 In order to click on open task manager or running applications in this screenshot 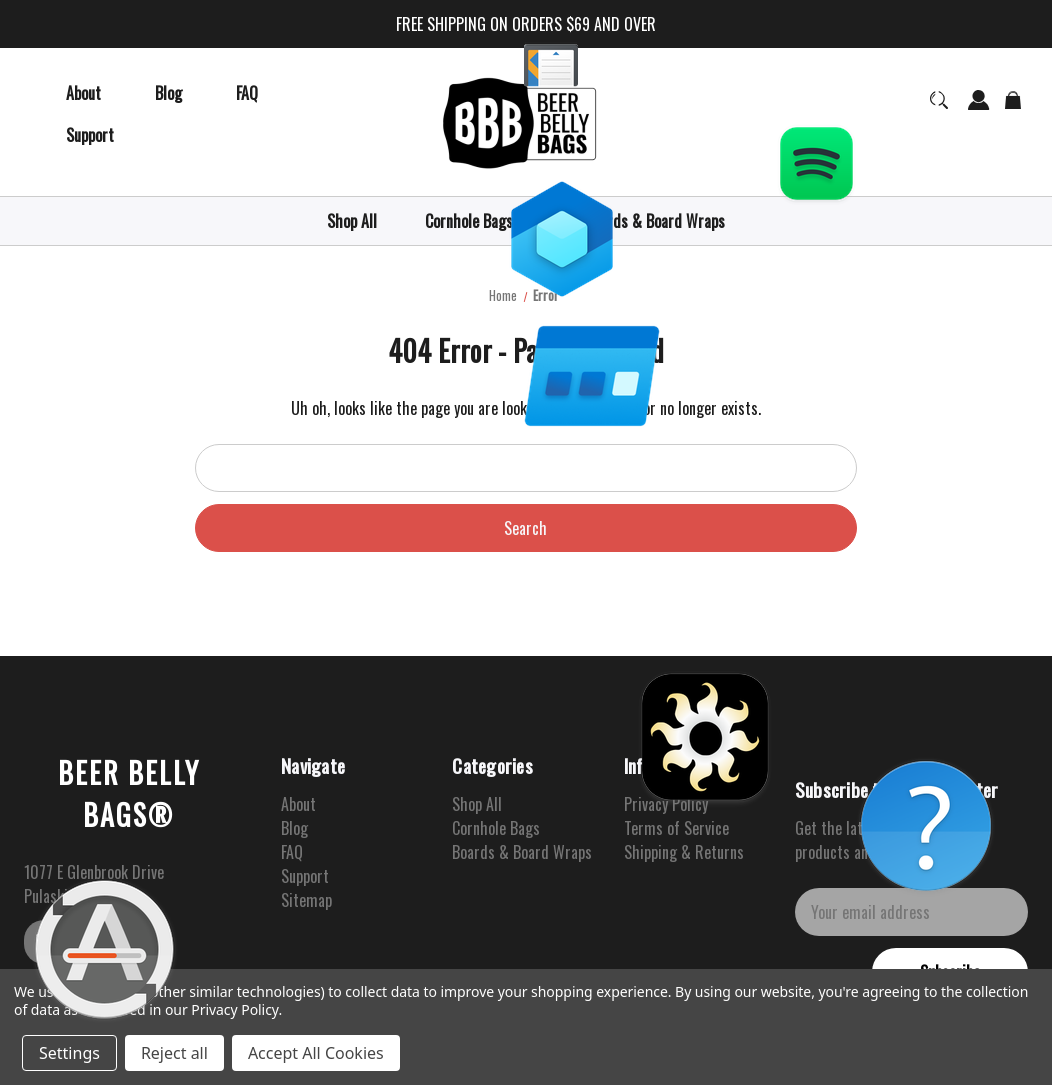, I will do `click(551, 66)`.